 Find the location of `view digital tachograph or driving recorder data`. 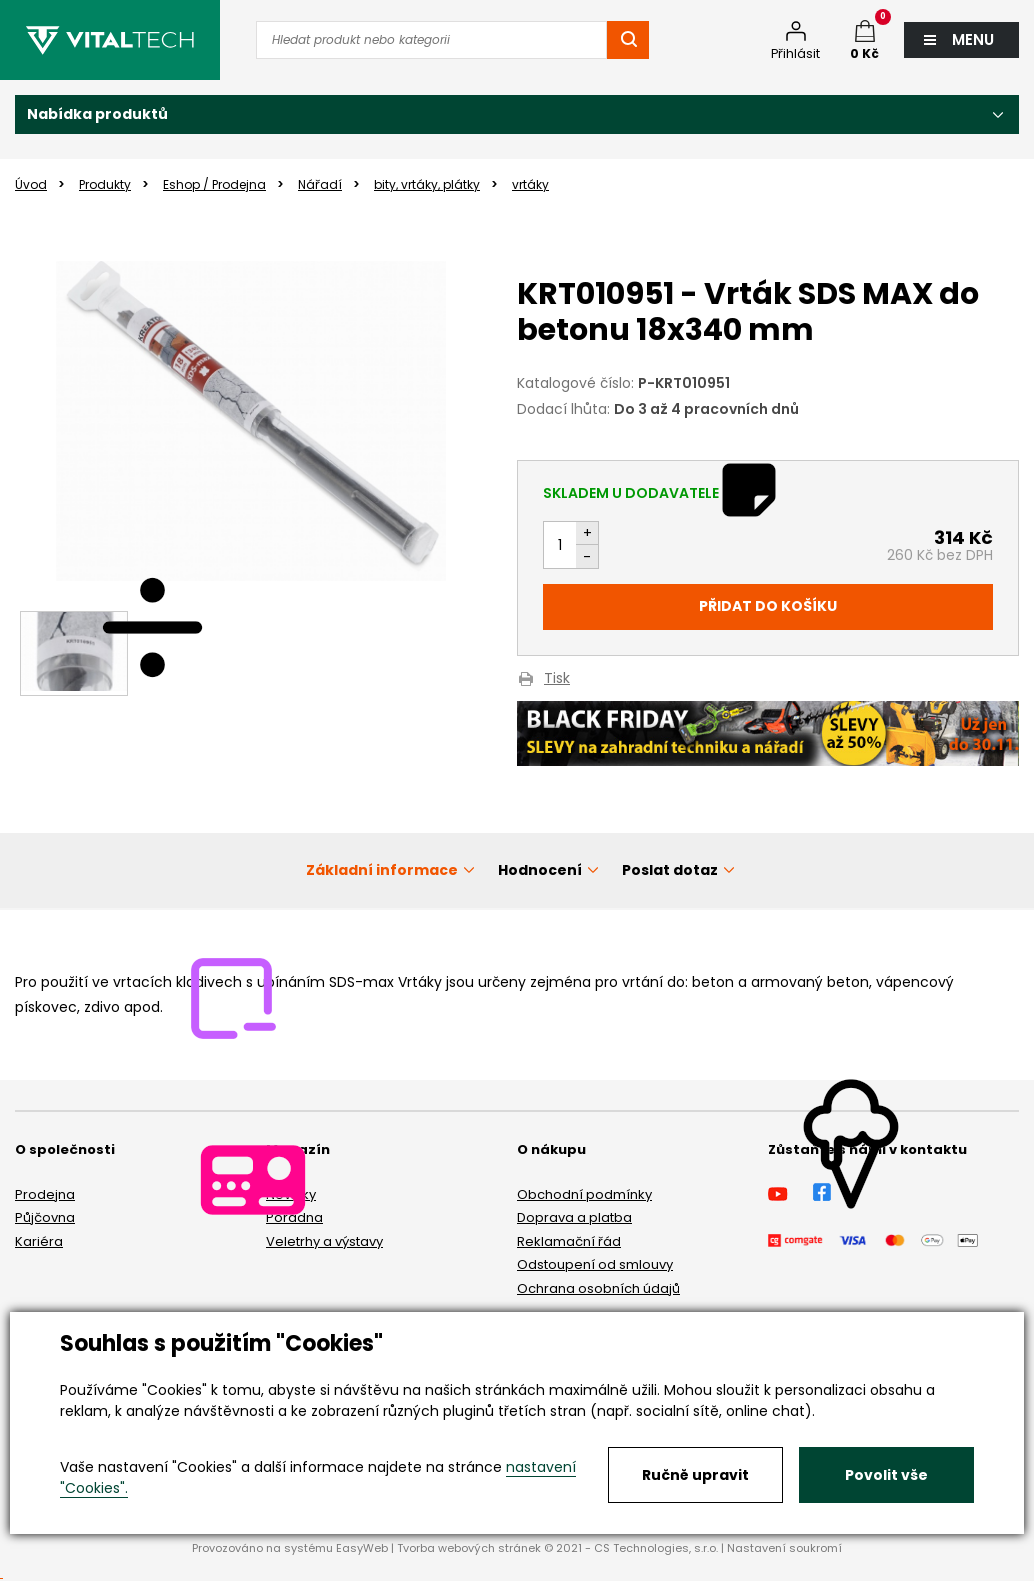

view digital tachograph or driving recorder data is located at coordinates (253, 1180).